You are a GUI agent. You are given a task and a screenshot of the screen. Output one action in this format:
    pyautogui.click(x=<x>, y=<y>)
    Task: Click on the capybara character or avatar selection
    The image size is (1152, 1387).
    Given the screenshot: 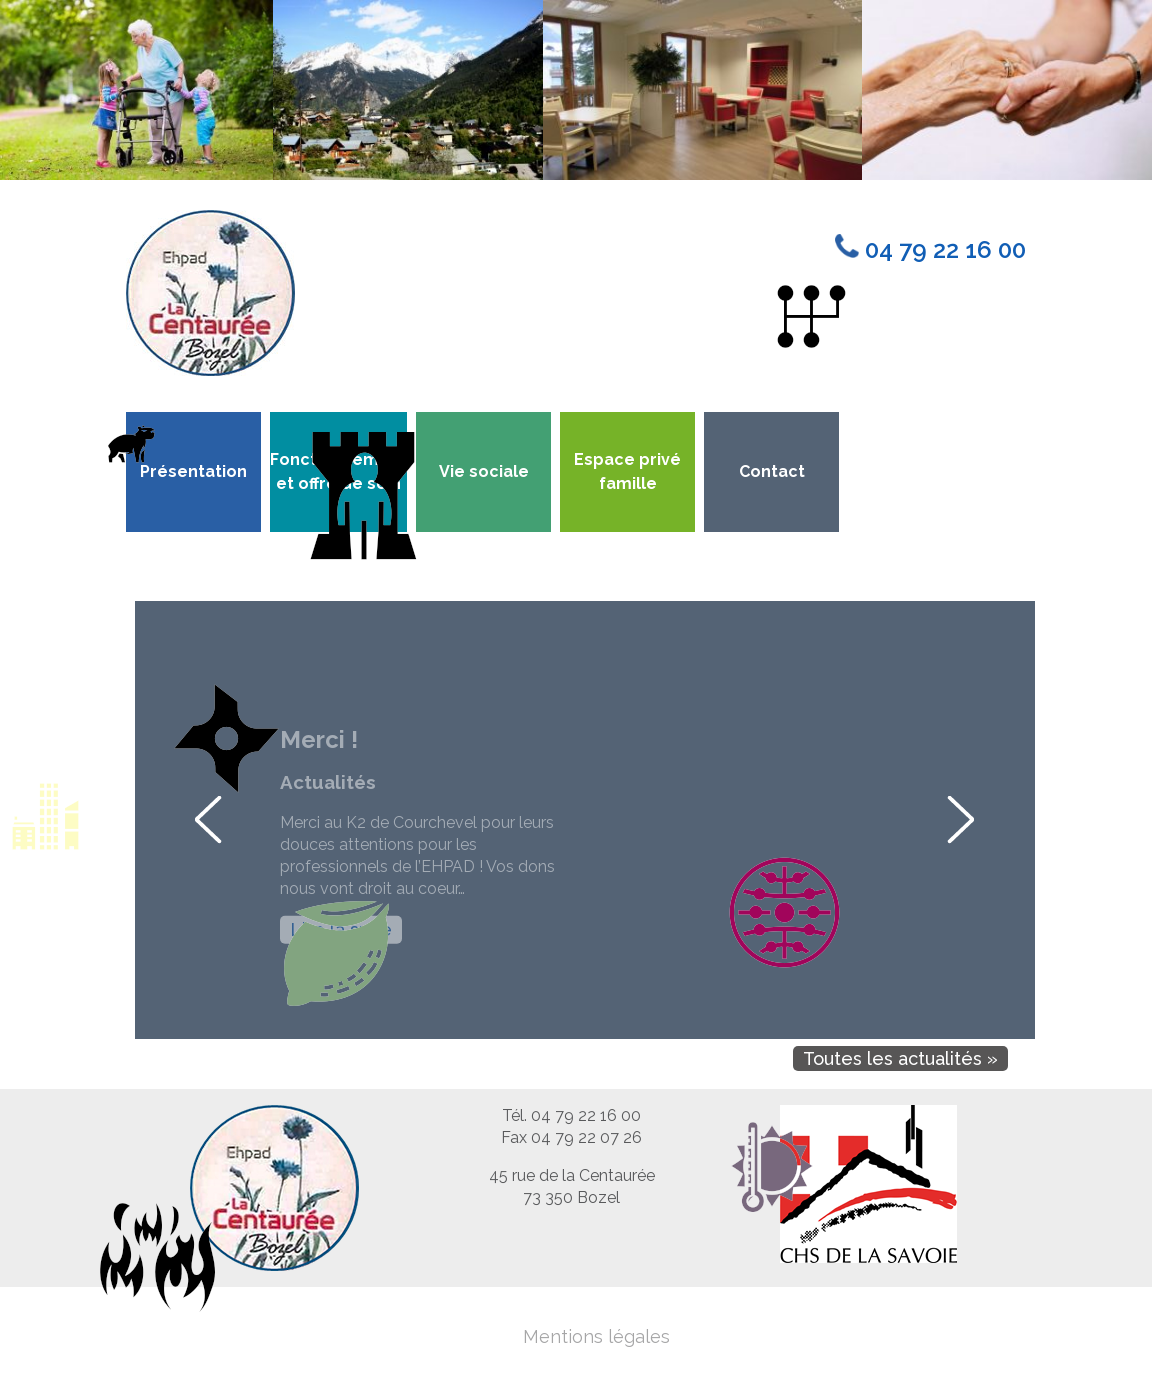 What is the action you would take?
    pyautogui.click(x=131, y=444)
    